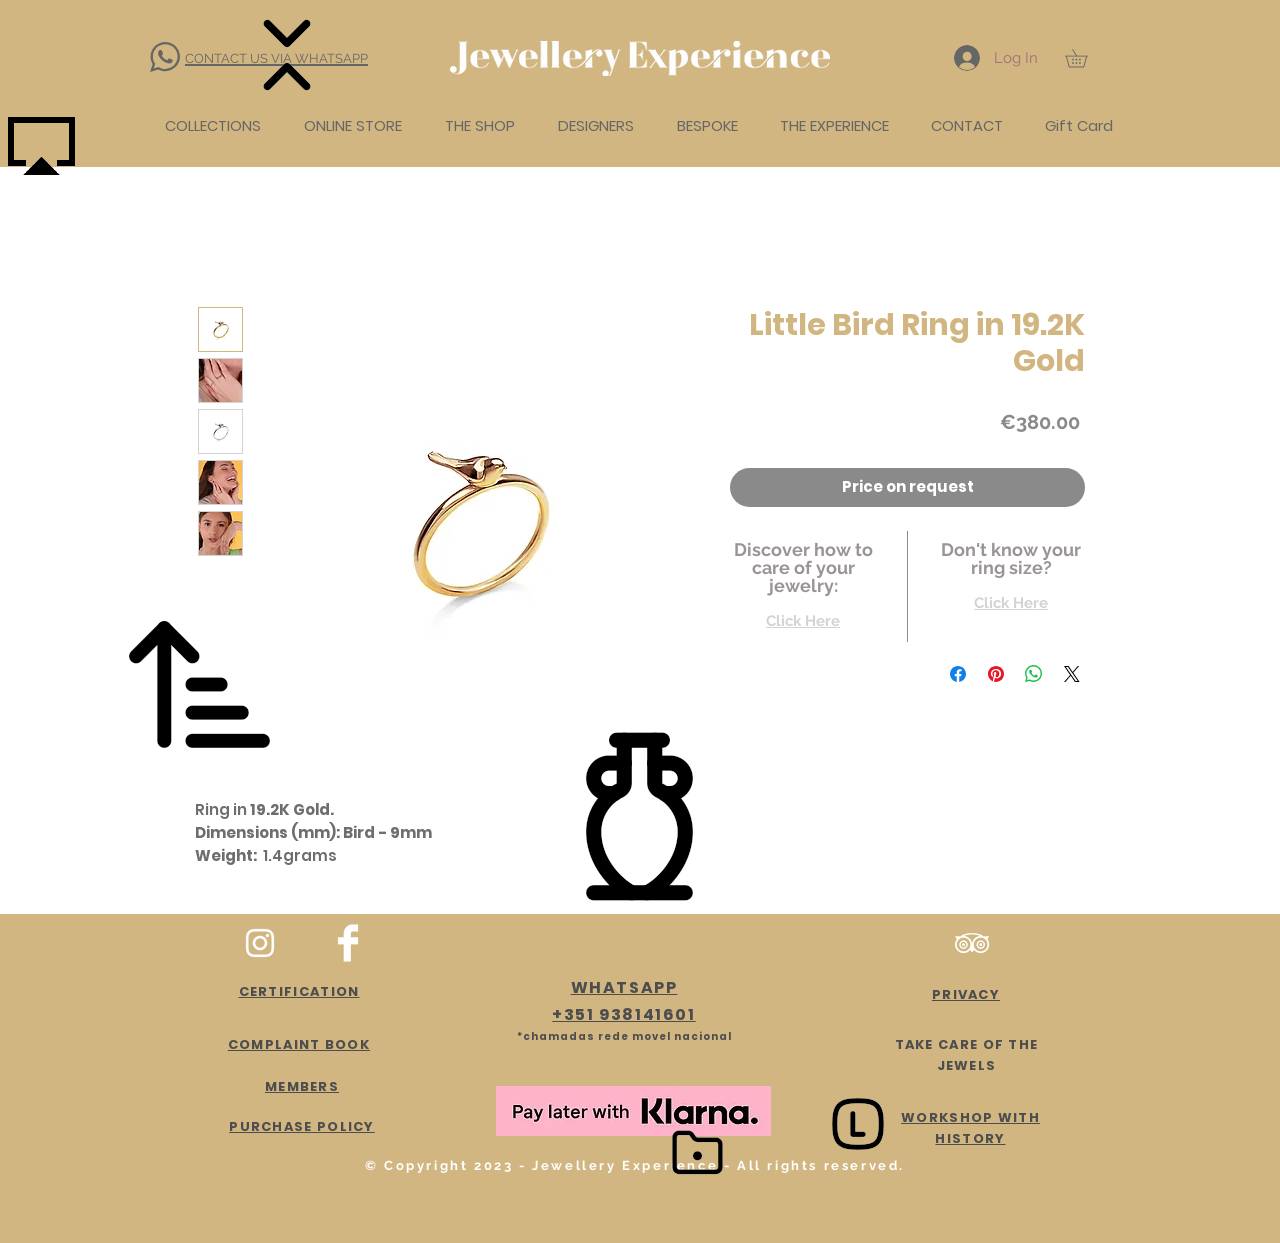 The width and height of the screenshot is (1280, 1243). I want to click on indicates an item or category labeled "L", so click(858, 1124).